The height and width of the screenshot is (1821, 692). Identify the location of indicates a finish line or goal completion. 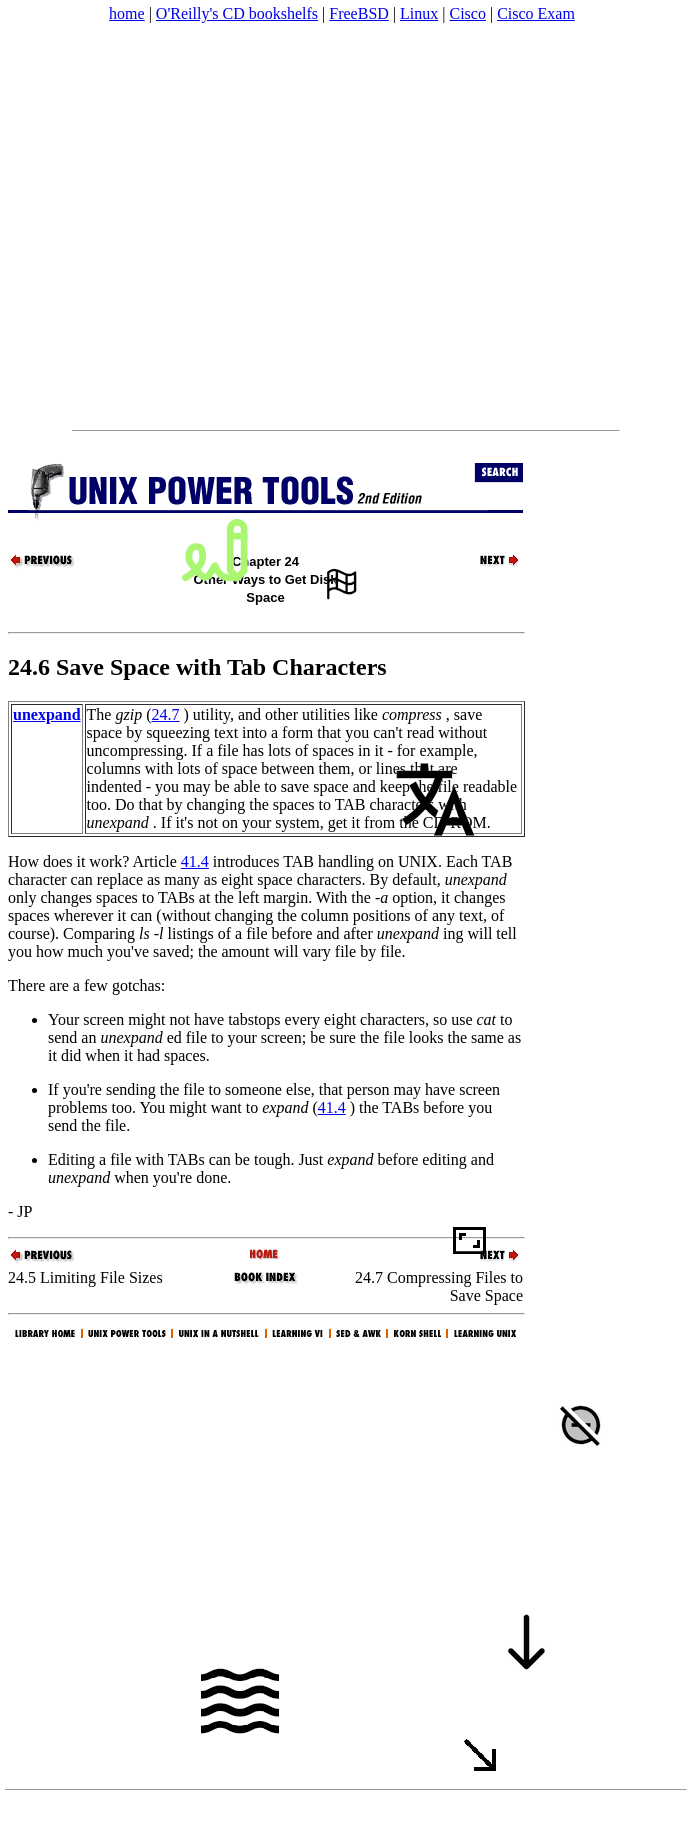
(340, 583).